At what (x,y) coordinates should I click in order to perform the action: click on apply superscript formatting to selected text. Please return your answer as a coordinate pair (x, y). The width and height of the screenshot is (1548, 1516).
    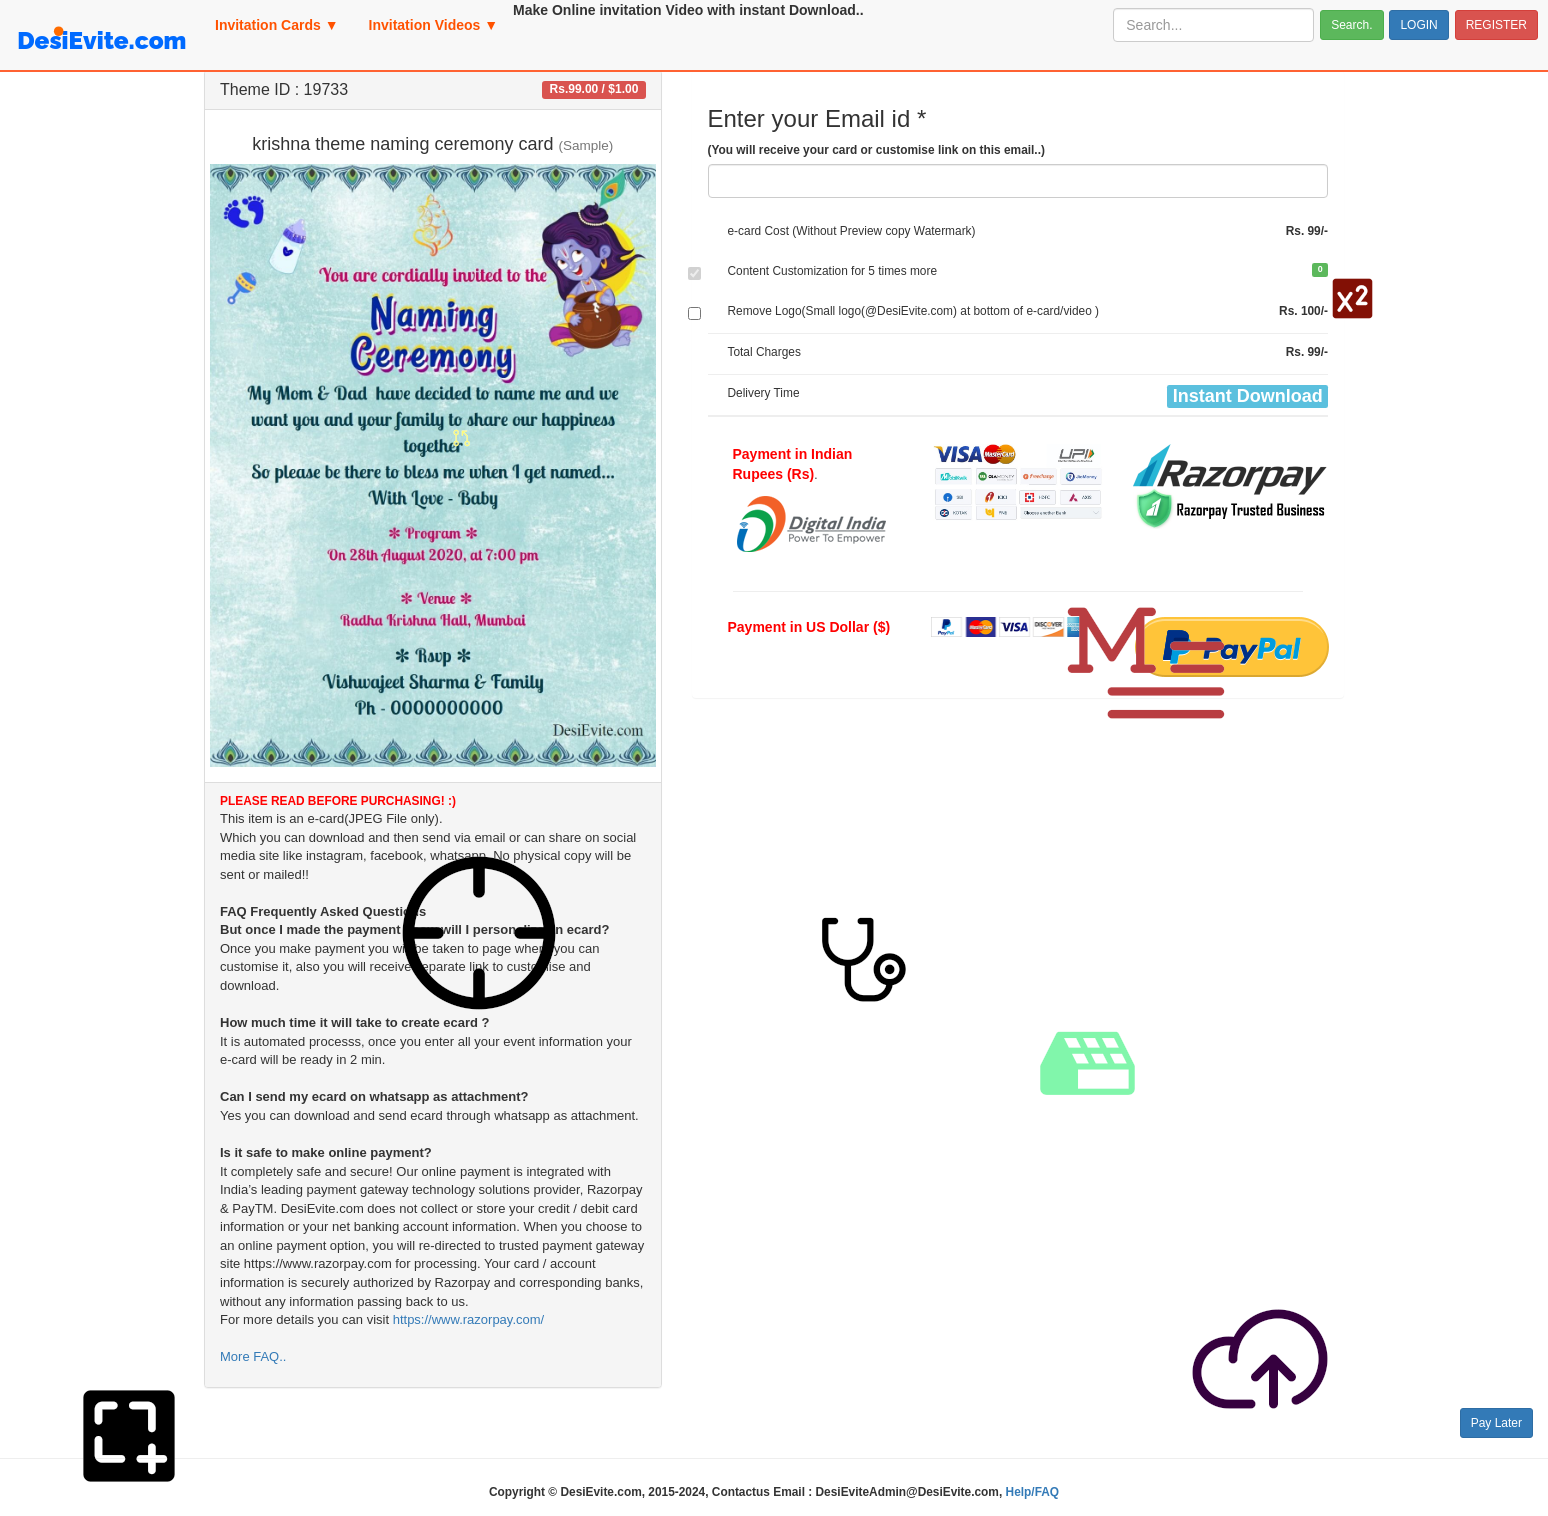
    Looking at the image, I should click on (1352, 298).